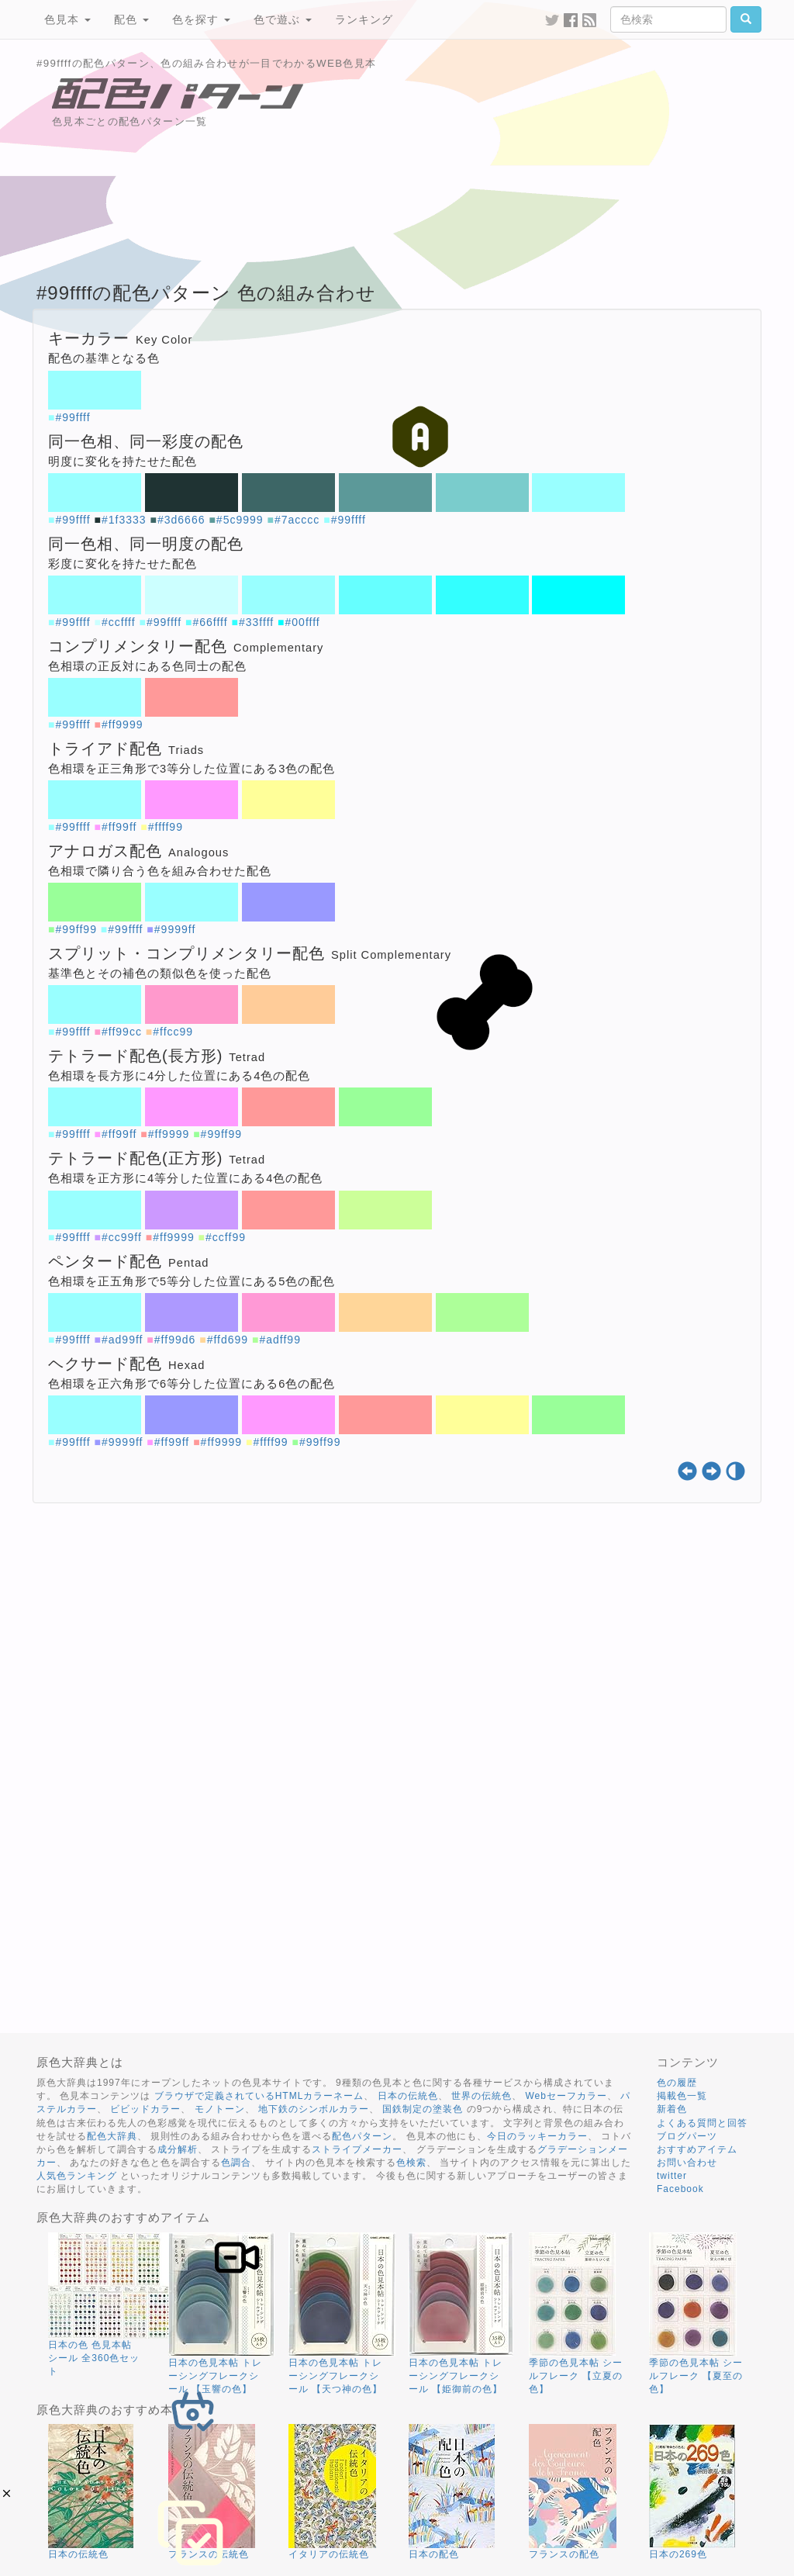 The image size is (794, 2576). What do you see at coordinates (420, 437) in the screenshot?
I see `select option A in a multiple choice interface` at bounding box center [420, 437].